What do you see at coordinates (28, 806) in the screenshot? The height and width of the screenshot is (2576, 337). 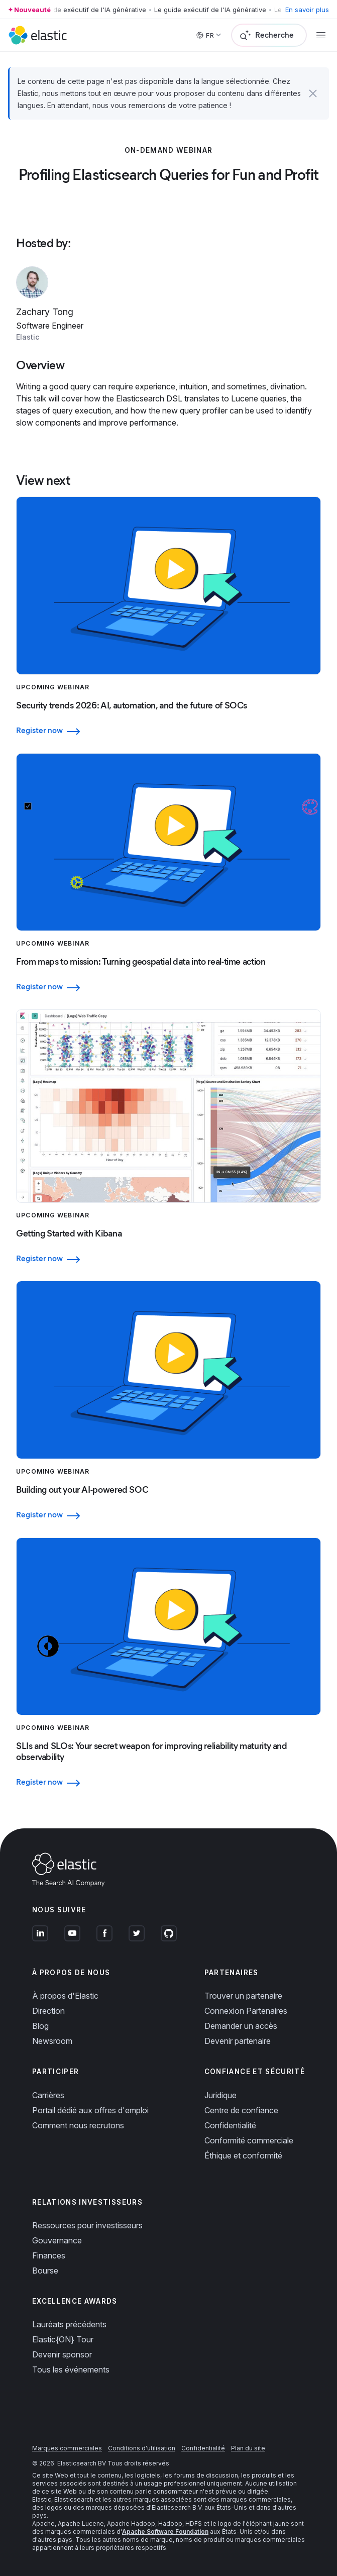 I see `indicates a selected or completed item` at bounding box center [28, 806].